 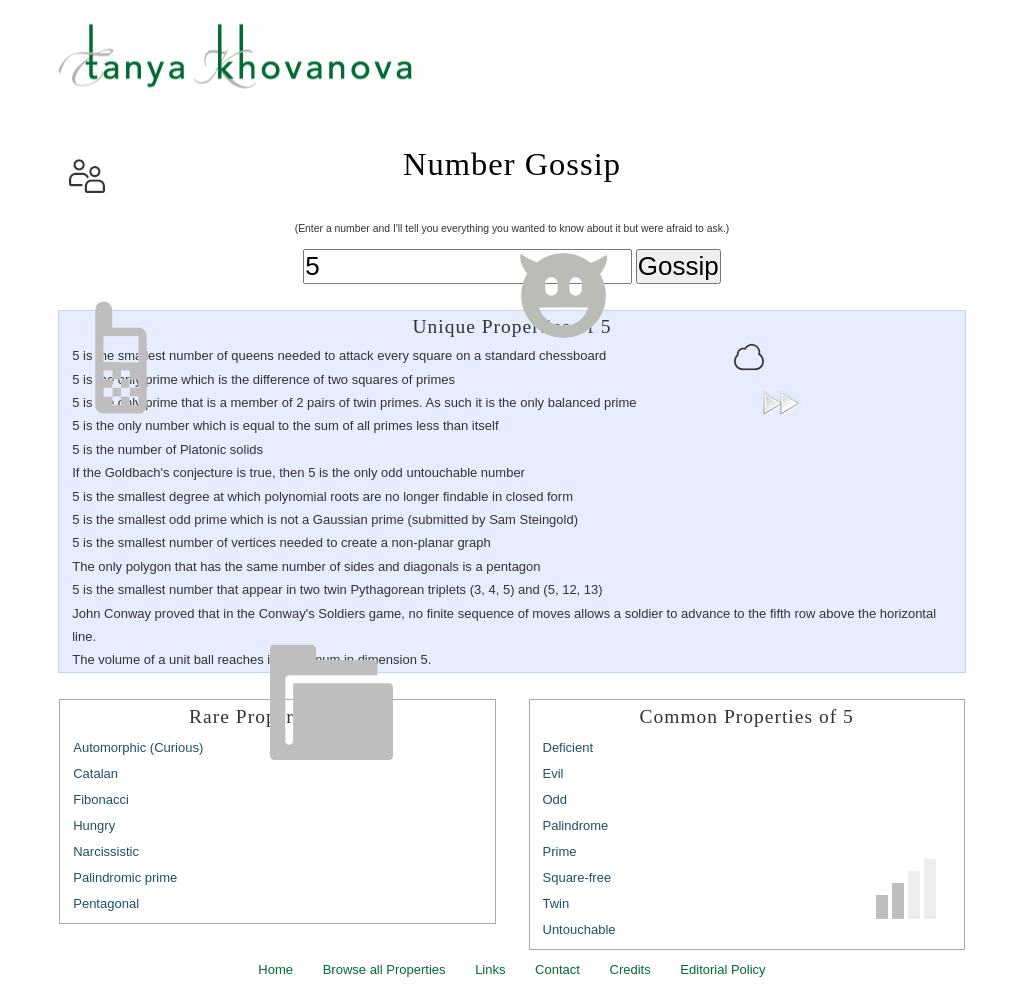 I want to click on make a phone call, so click(x=121, y=362).